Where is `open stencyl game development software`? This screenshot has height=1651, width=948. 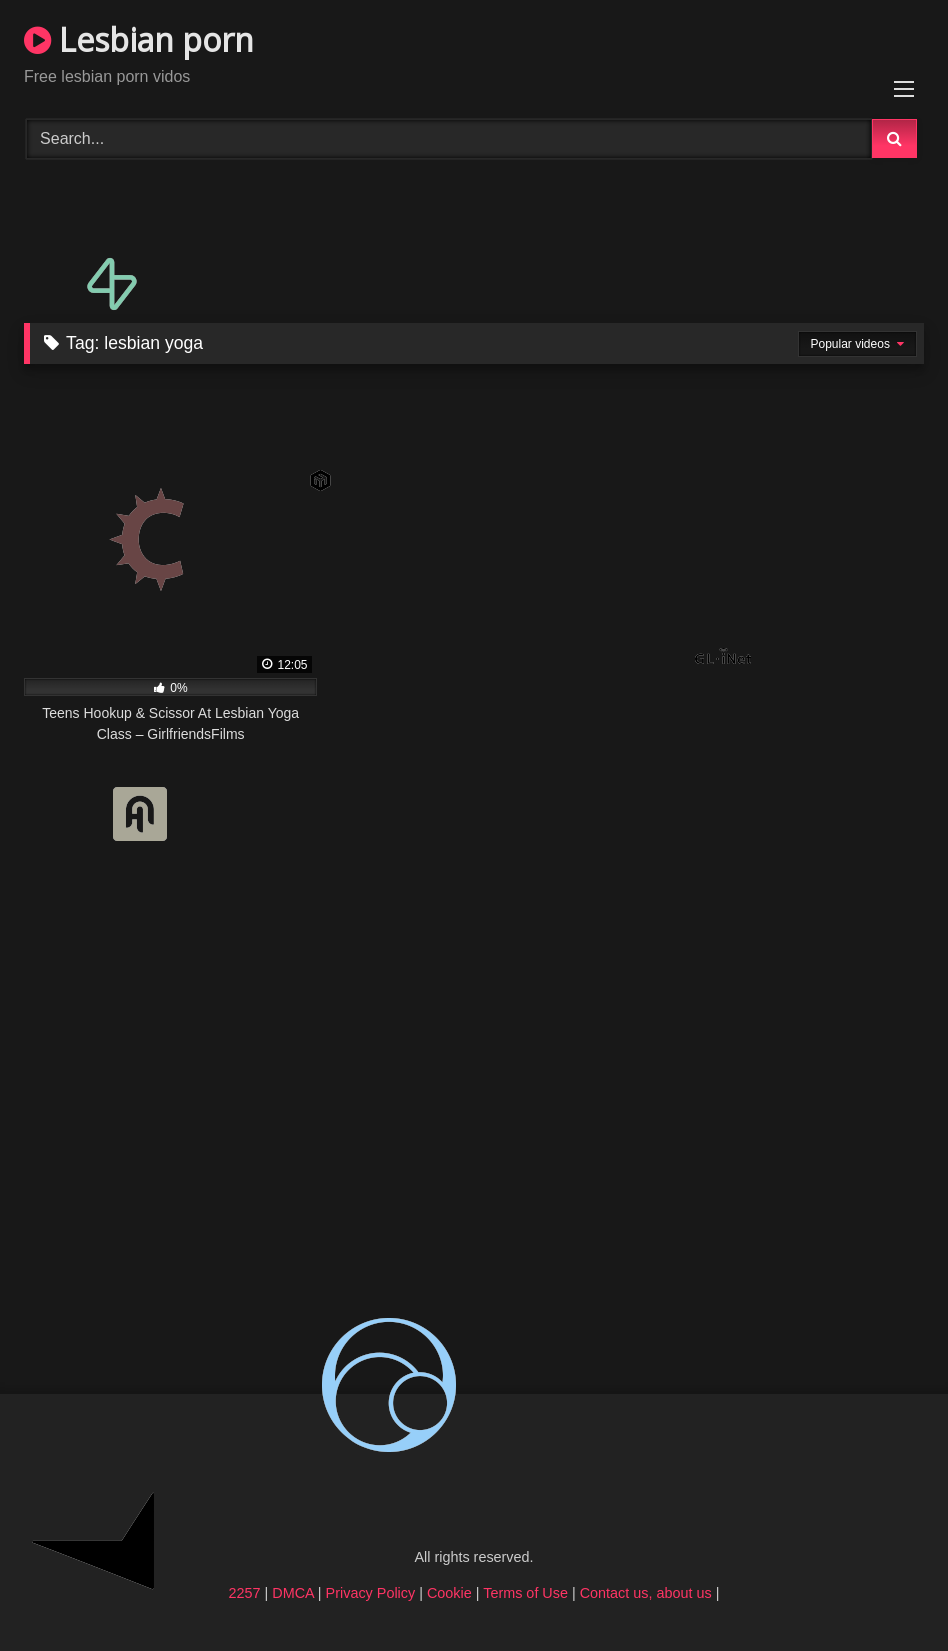
open stencyl game development software is located at coordinates (146, 539).